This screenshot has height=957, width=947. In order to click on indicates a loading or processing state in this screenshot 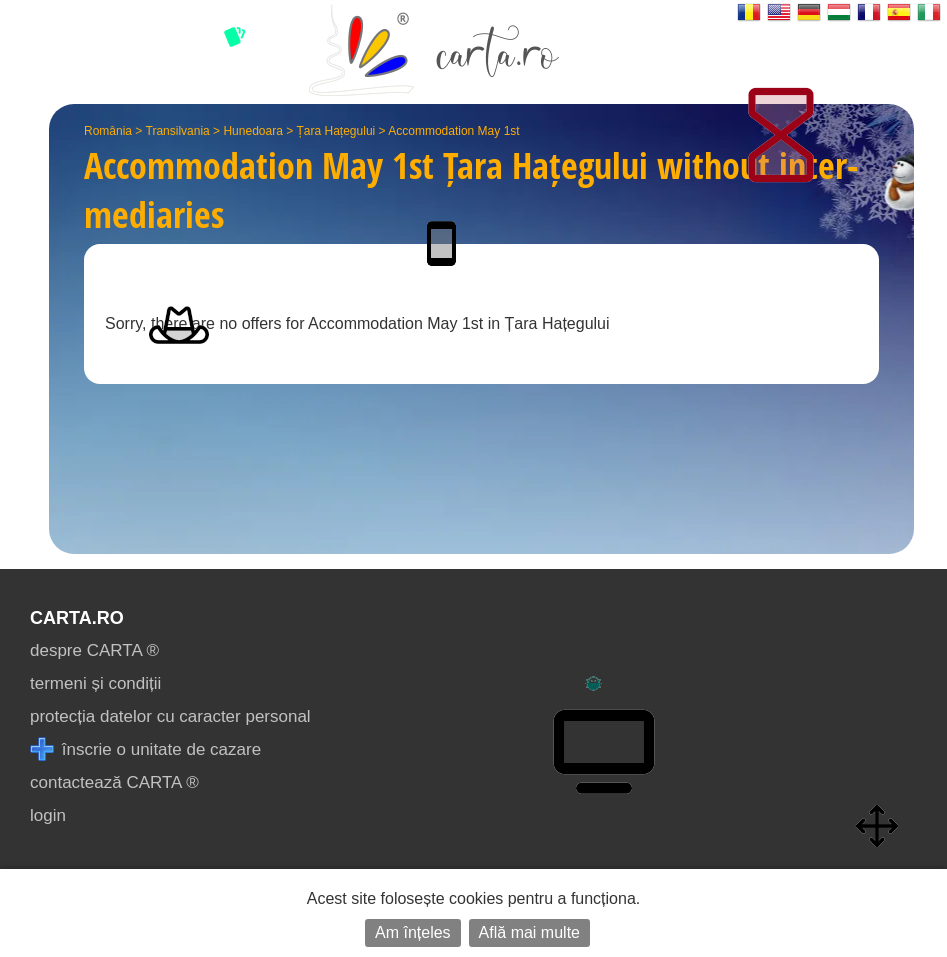, I will do `click(781, 135)`.